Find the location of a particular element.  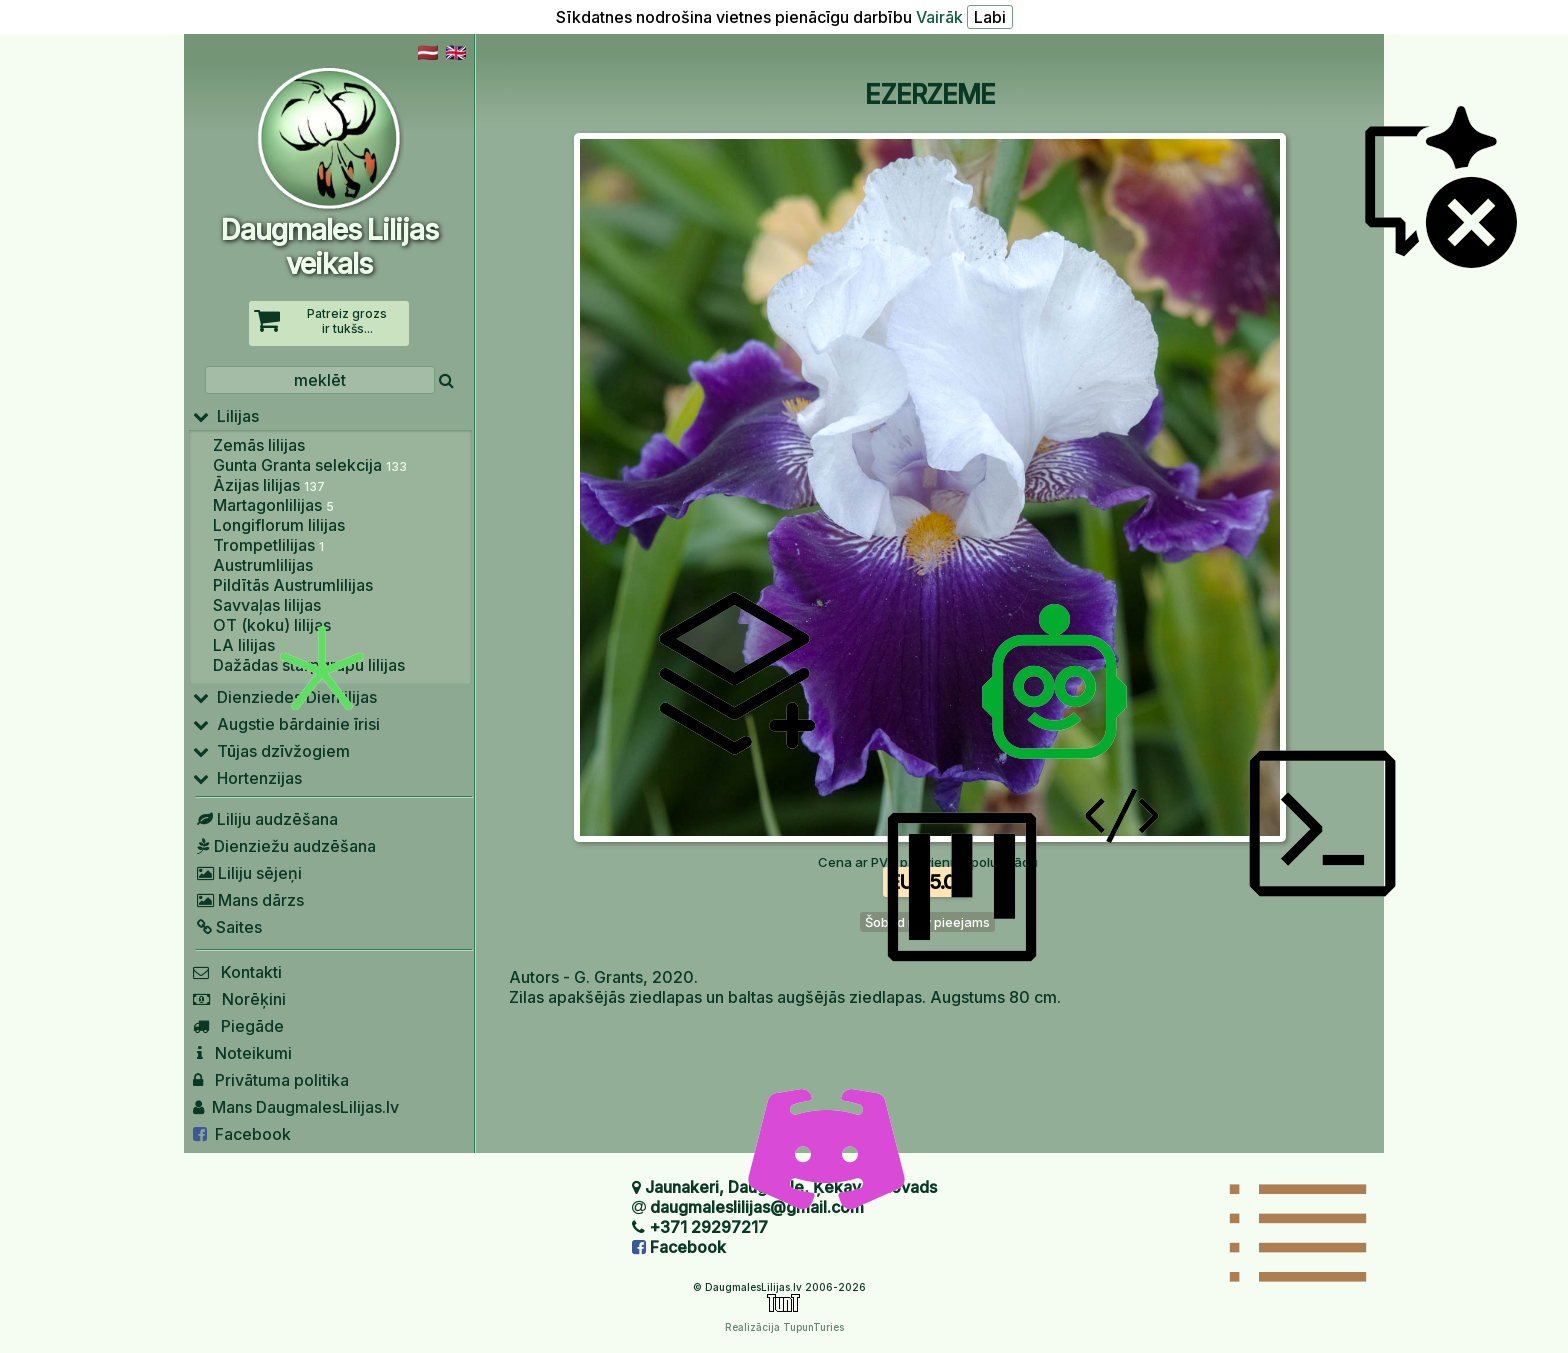

ai chat error or failed response is located at coordinates (1436, 187).